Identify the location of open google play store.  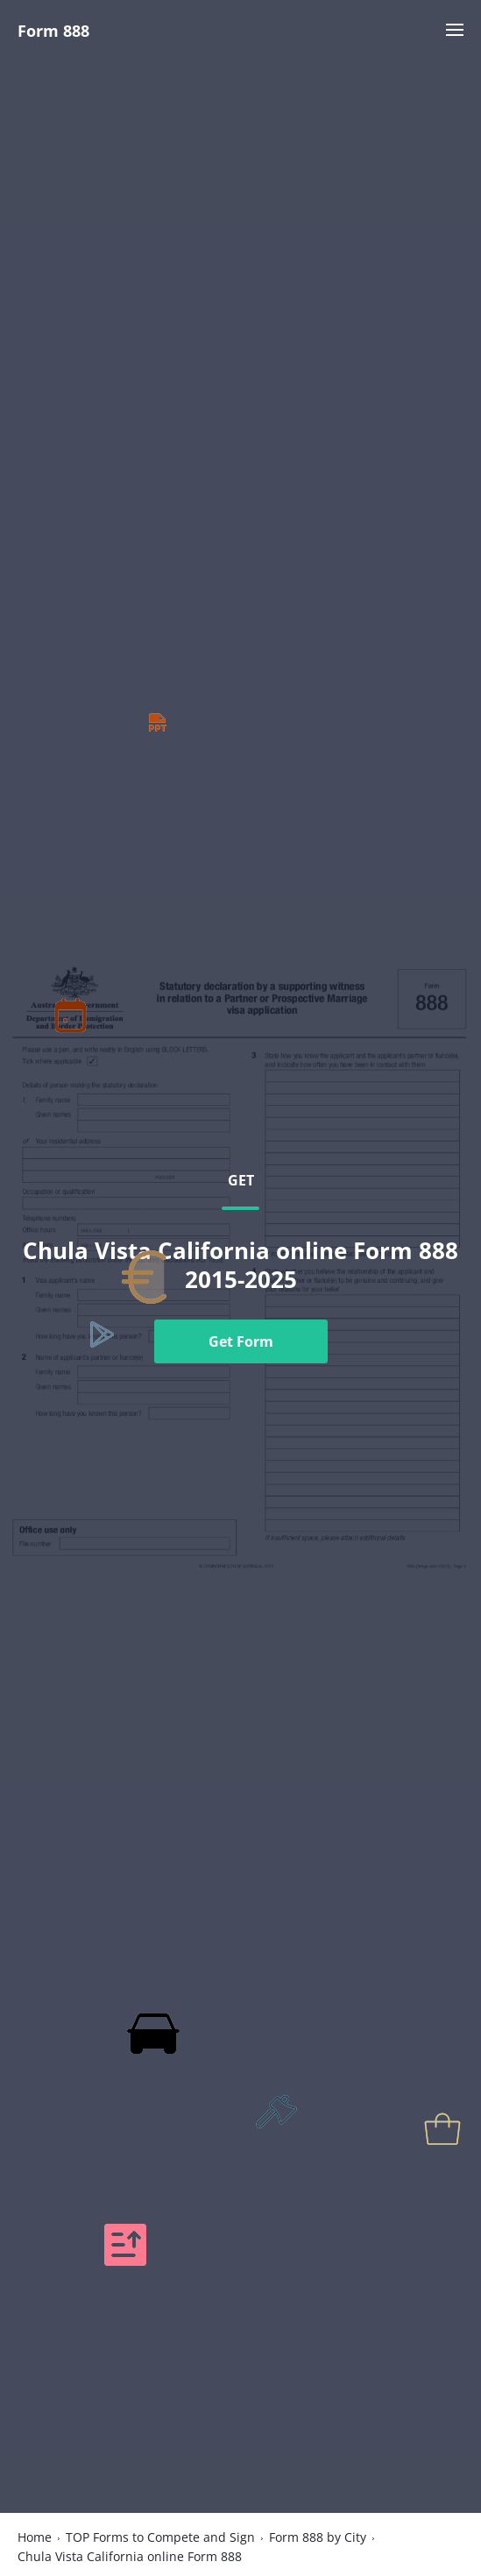
(100, 1334).